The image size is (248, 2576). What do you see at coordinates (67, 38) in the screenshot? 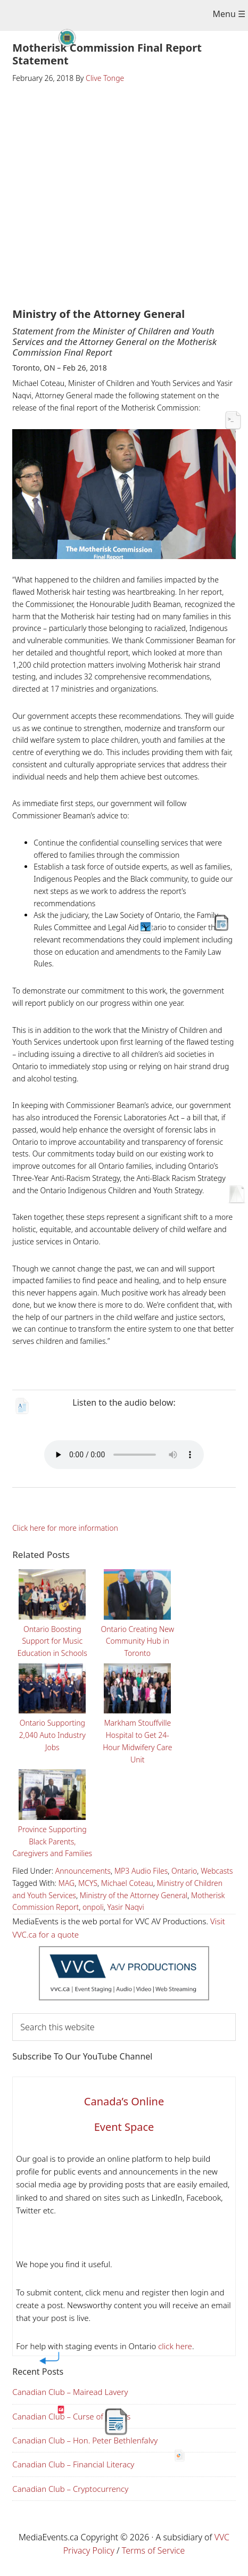
I see `access firmware or system component settings` at bounding box center [67, 38].